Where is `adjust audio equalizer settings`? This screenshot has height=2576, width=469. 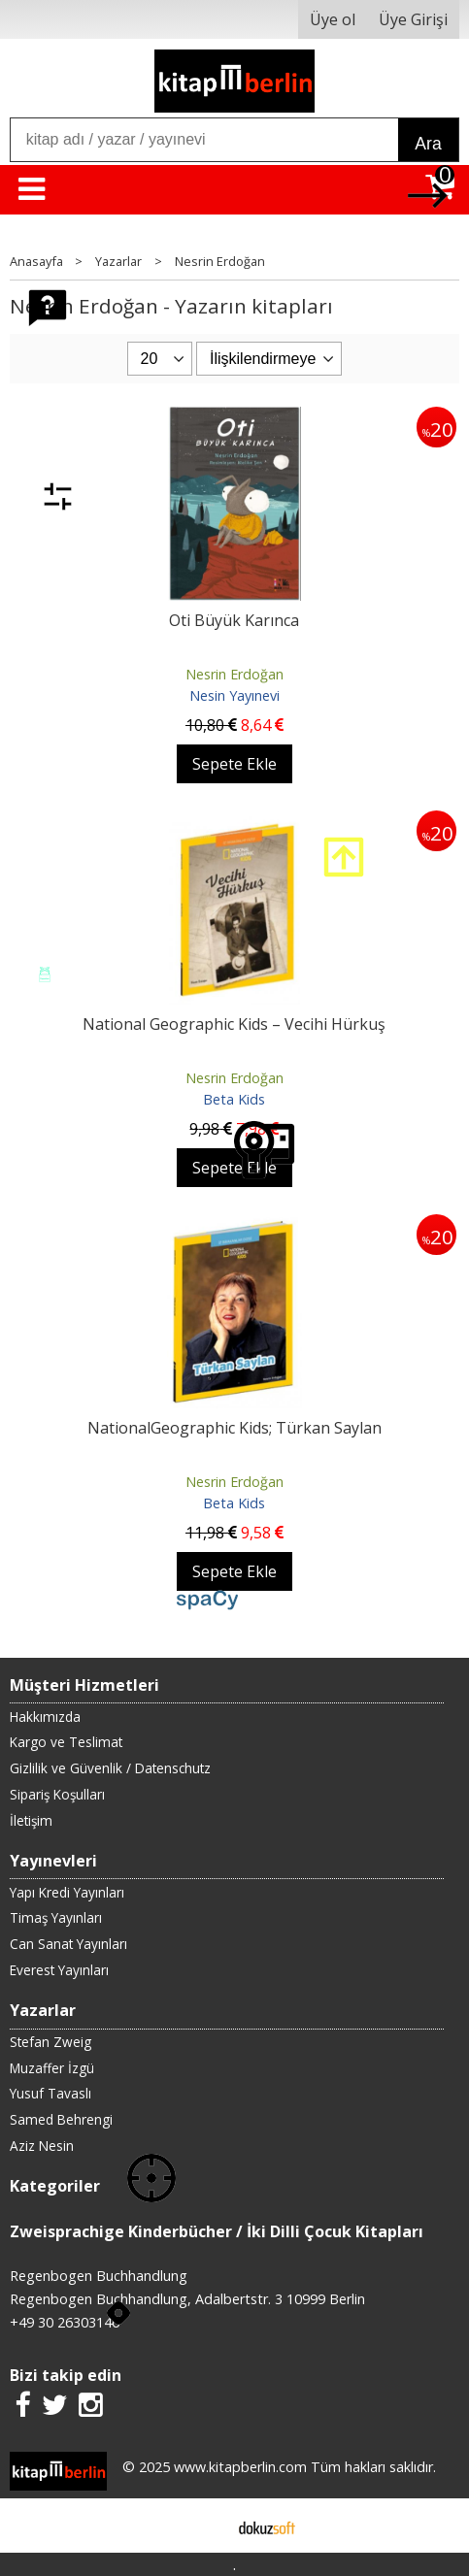
adjust audio equalizer settings is located at coordinates (57, 496).